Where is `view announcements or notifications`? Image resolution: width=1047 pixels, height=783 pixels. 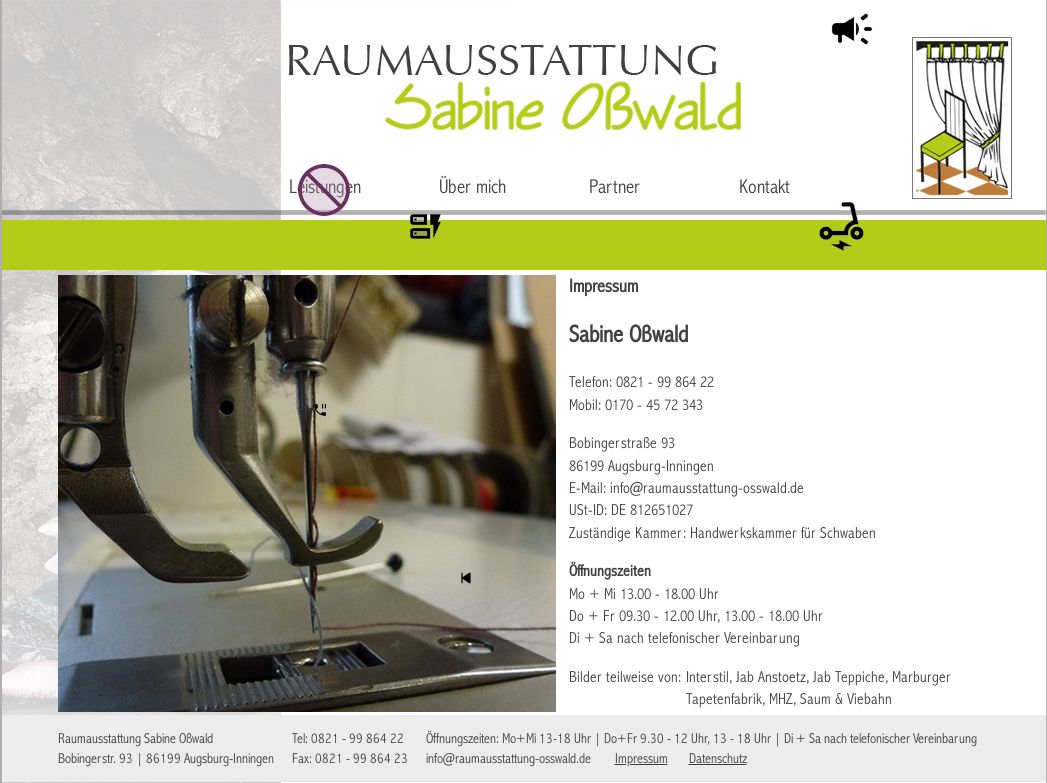 view announcements or notifications is located at coordinates (852, 29).